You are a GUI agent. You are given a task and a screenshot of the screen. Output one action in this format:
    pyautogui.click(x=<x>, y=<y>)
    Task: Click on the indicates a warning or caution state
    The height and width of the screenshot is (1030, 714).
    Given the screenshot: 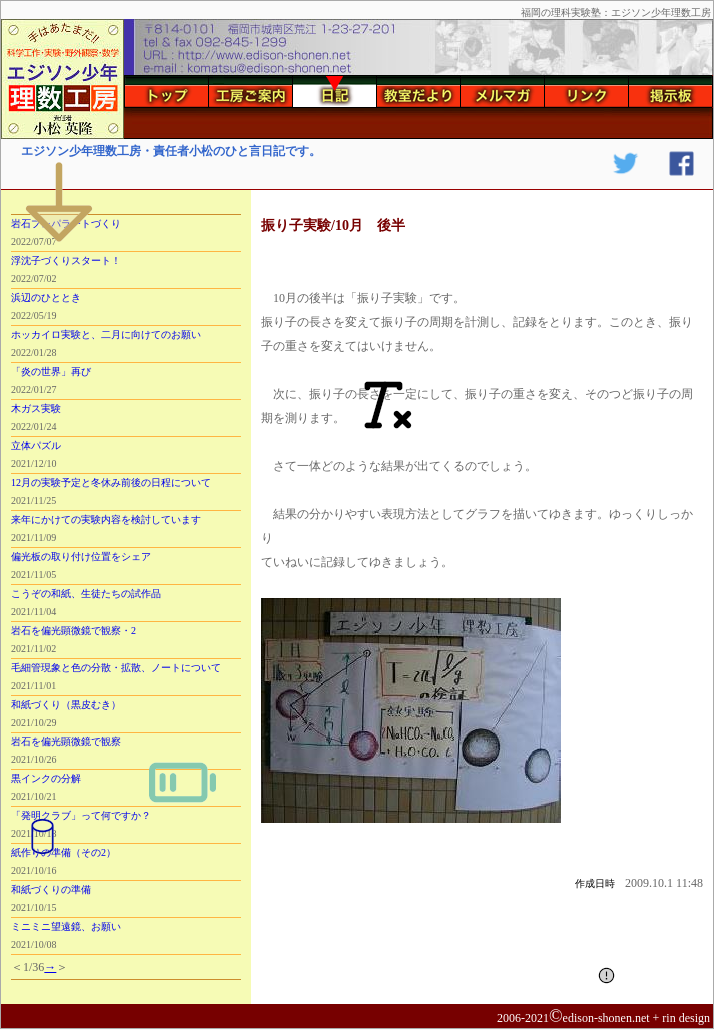 What is the action you would take?
    pyautogui.click(x=606, y=975)
    